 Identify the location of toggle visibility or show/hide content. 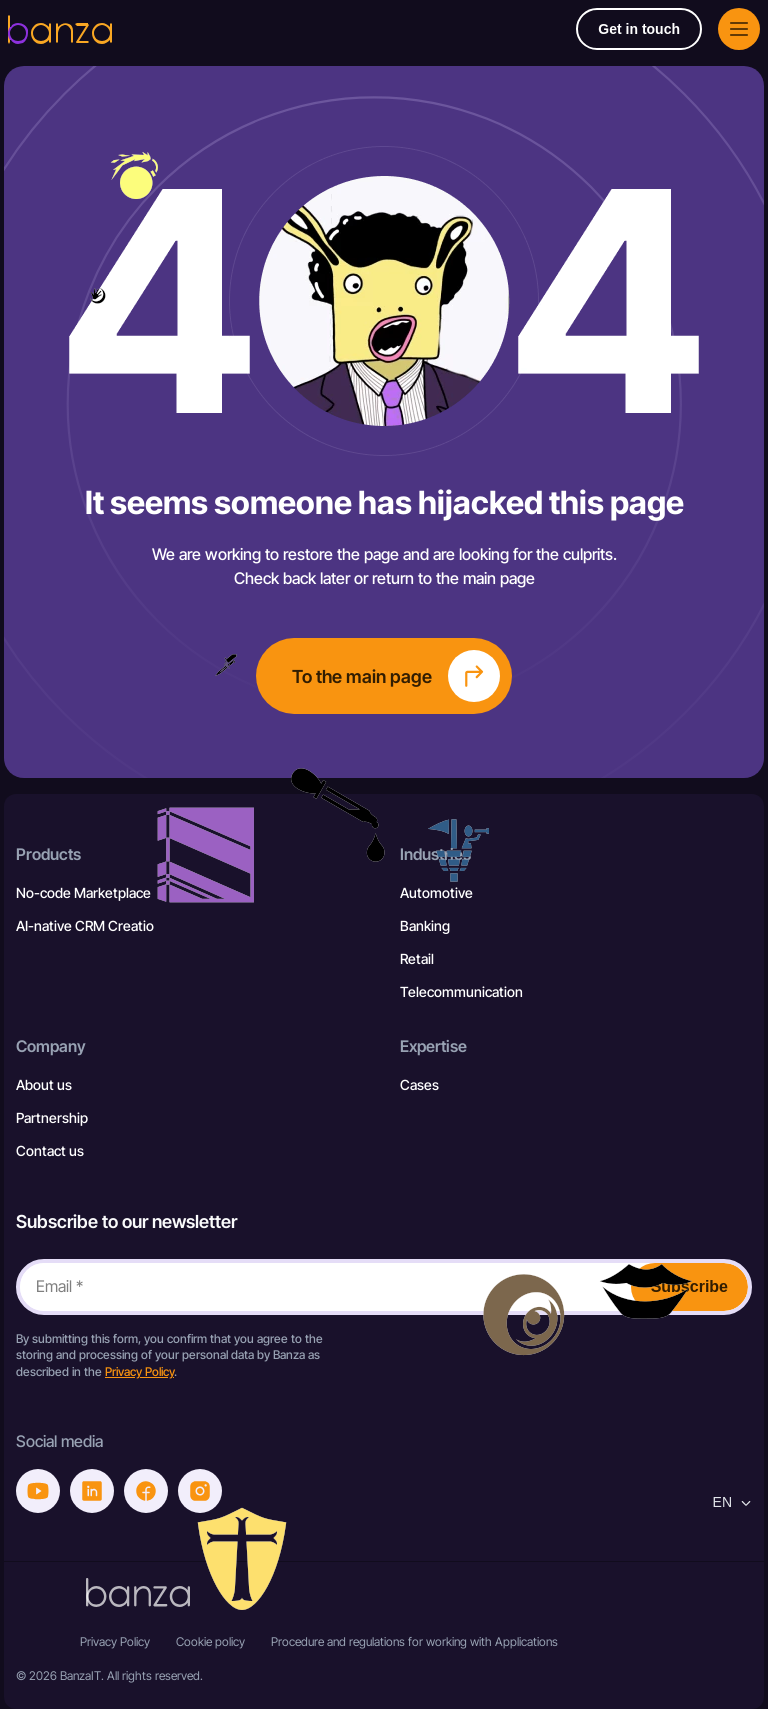
(524, 1315).